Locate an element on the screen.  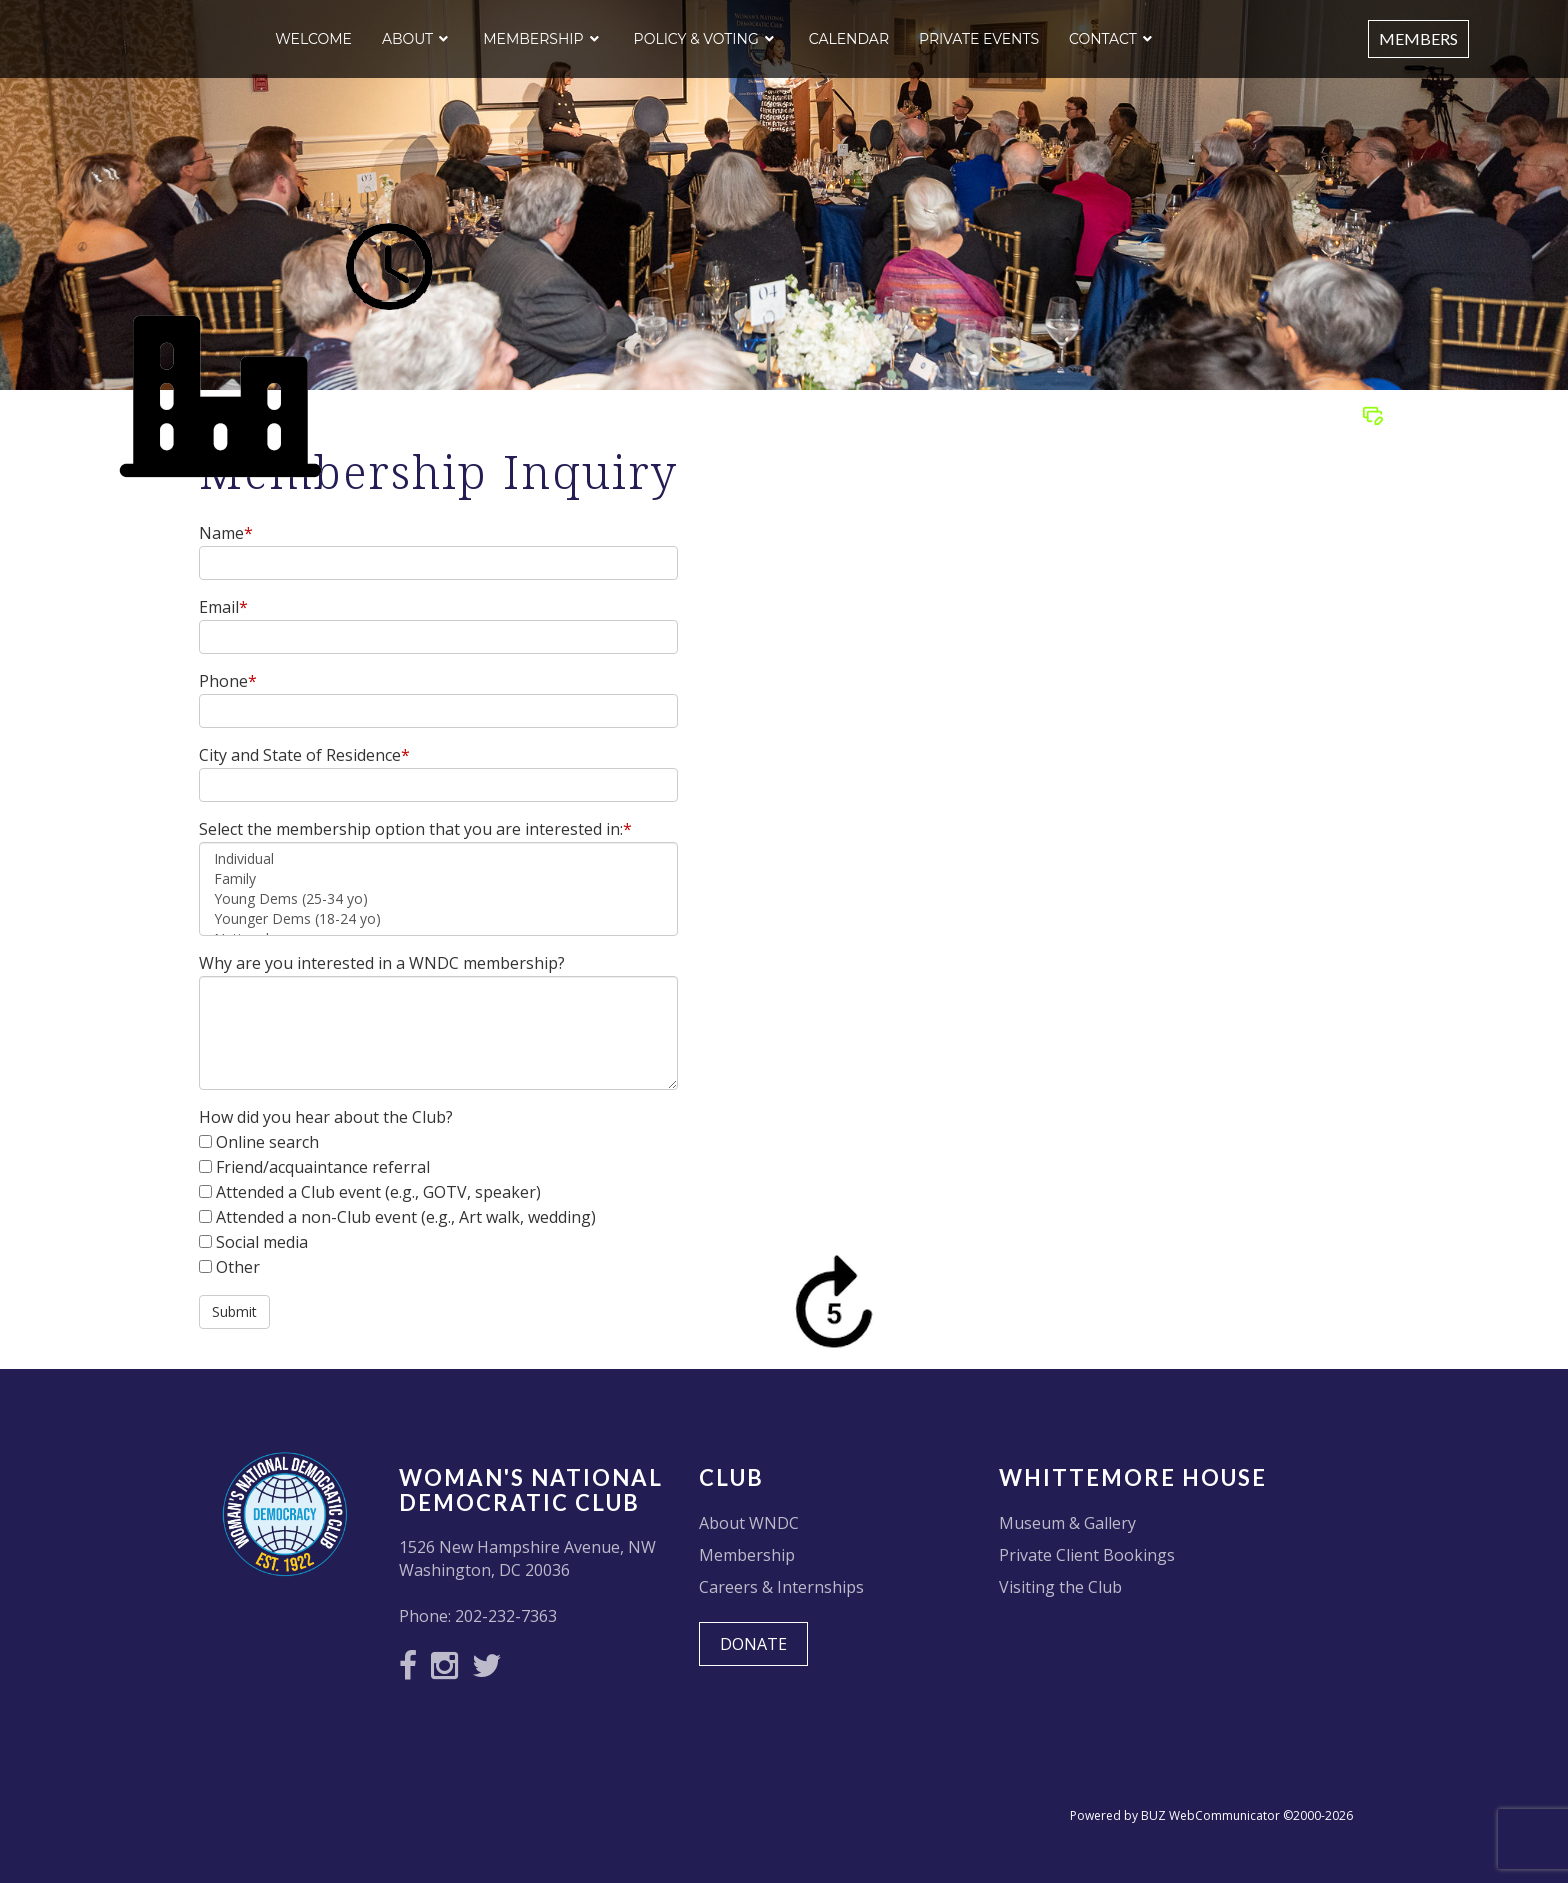
edit payment or cash transaction details is located at coordinates (1372, 414).